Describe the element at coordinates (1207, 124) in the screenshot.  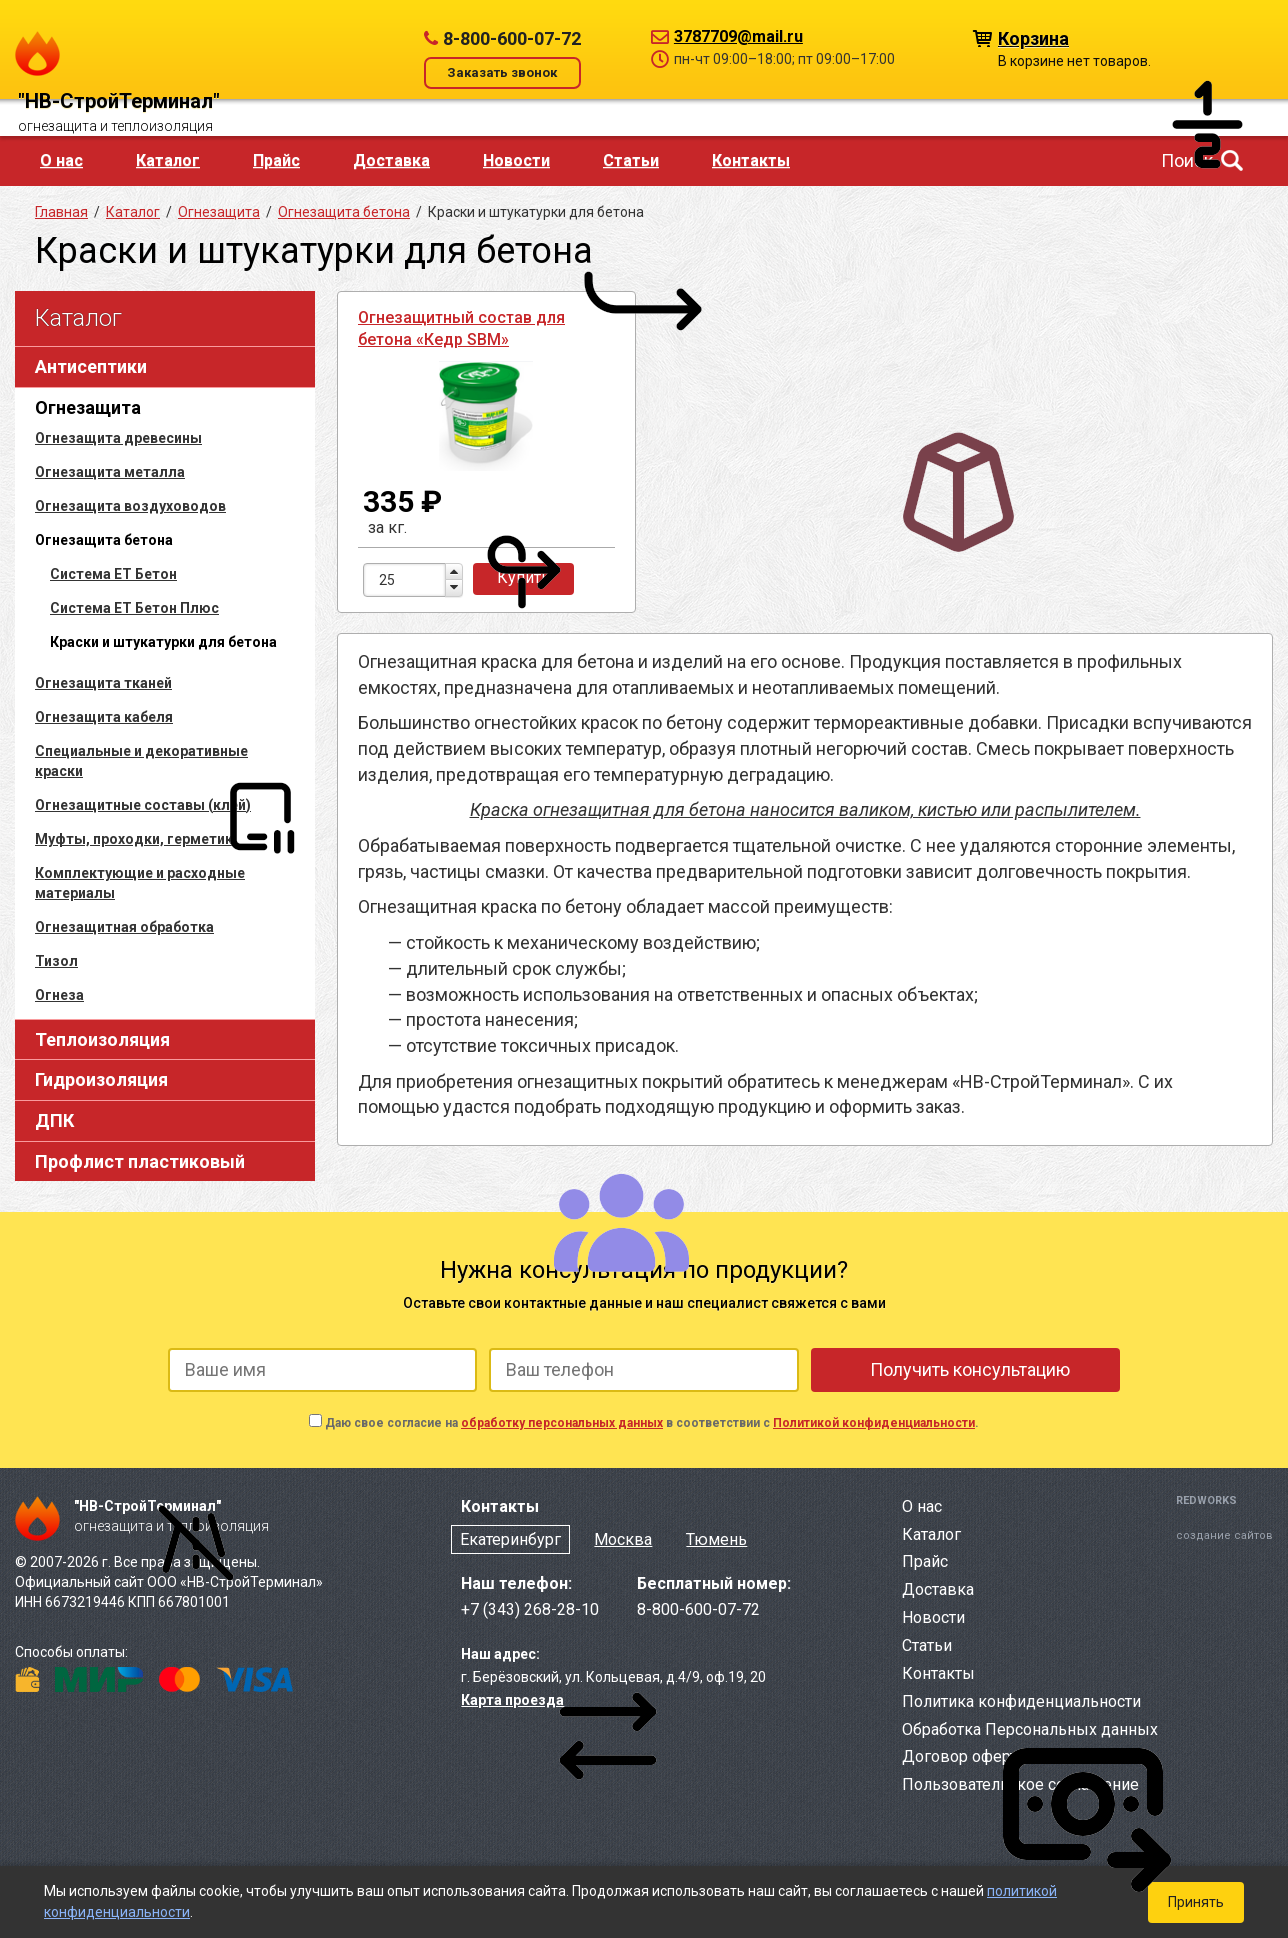
I see `insert a fraction into a document or equation` at that location.